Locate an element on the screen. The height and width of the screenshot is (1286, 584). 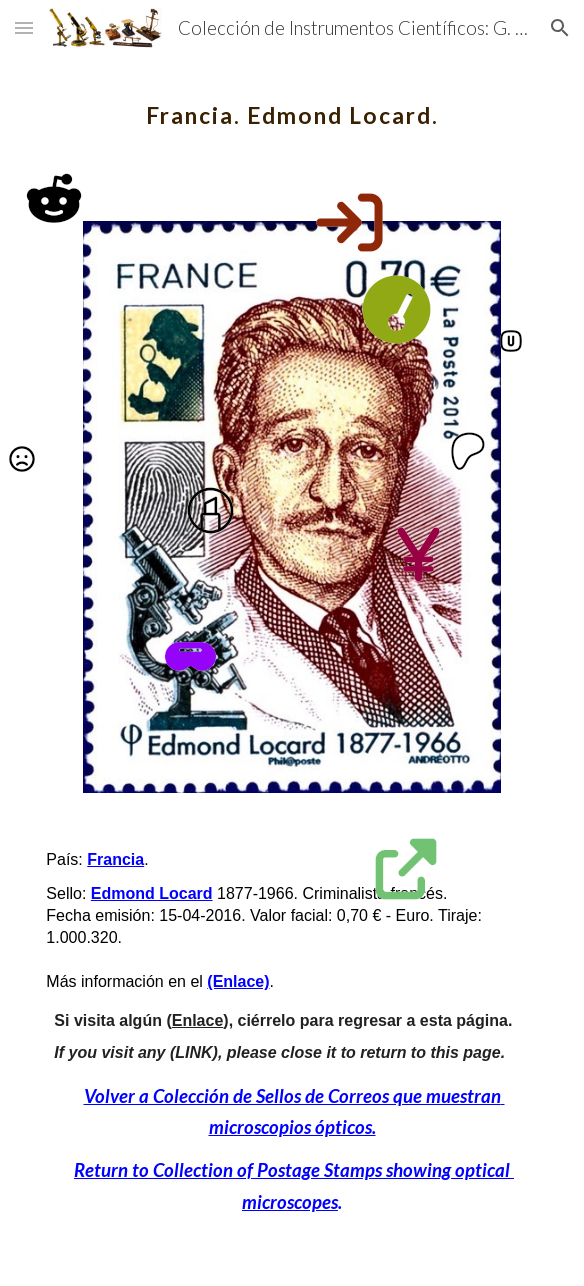
view price in japanese yen is located at coordinates (418, 554).